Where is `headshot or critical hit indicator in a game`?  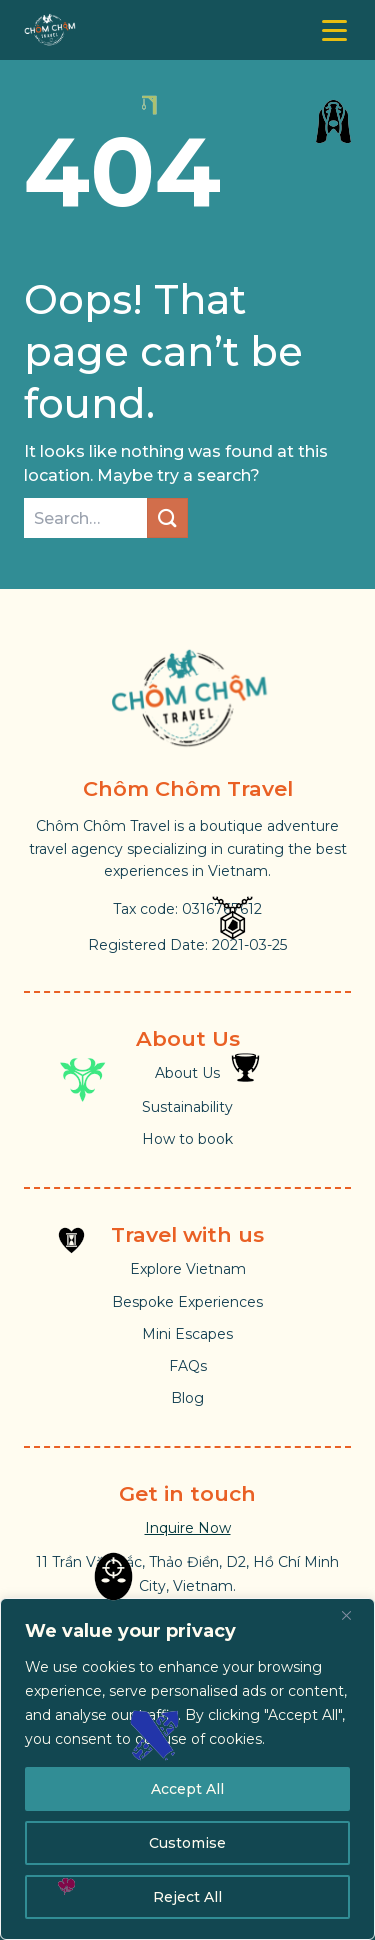 headshot or critical hit indicator in a game is located at coordinates (113, 1576).